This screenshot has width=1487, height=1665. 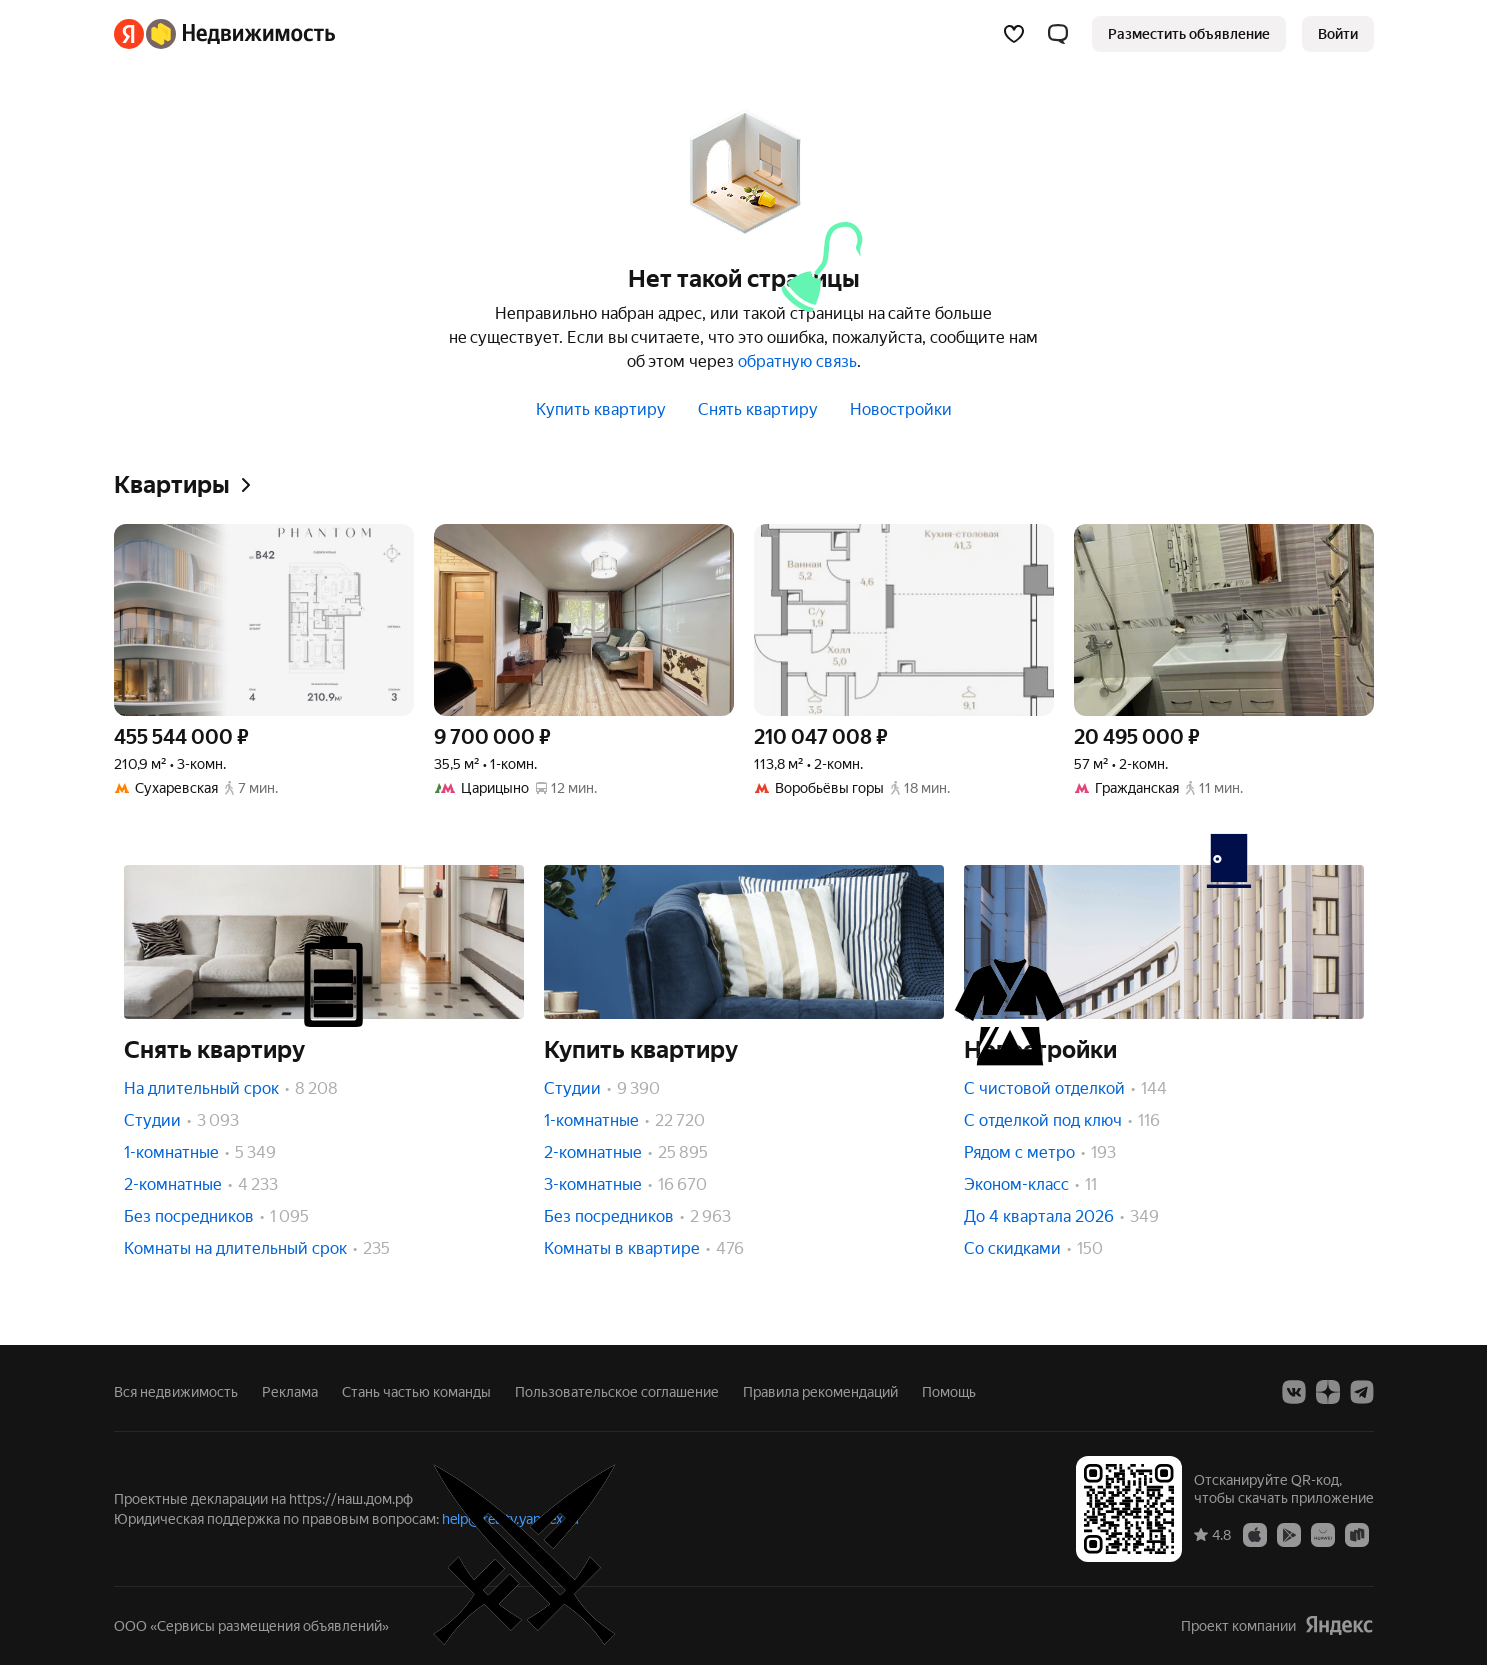 I want to click on pirate or nautical themed game element, so click(x=822, y=267).